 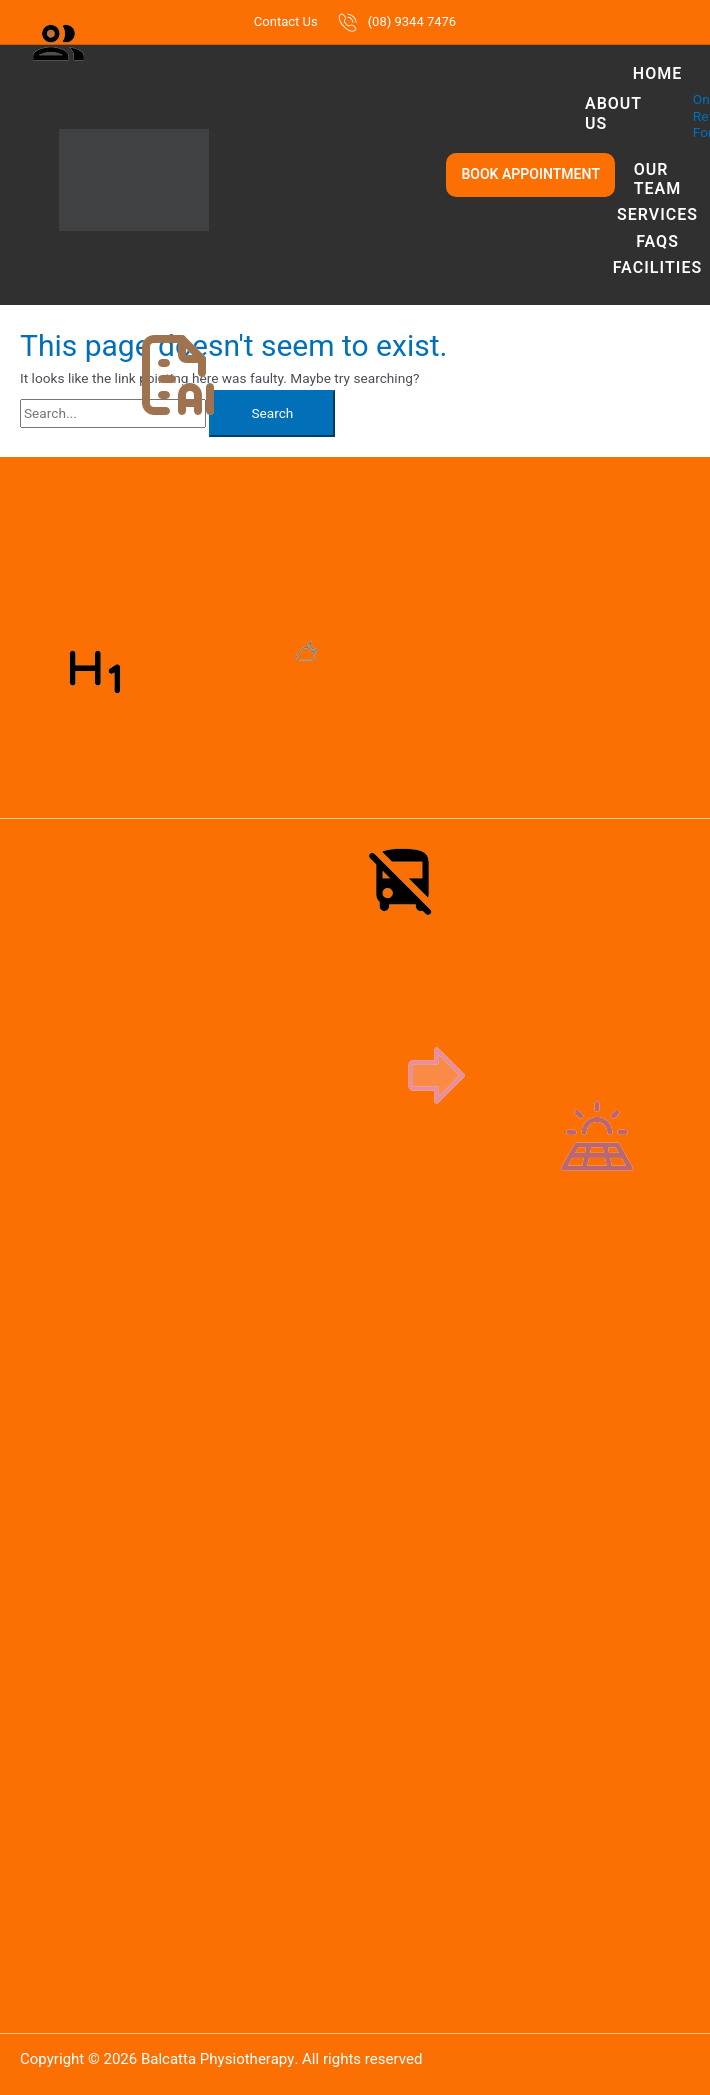 What do you see at coordinates (174, 375) in the screenshot?
I see `open AI-generated document` at bounding box center [174, 375].